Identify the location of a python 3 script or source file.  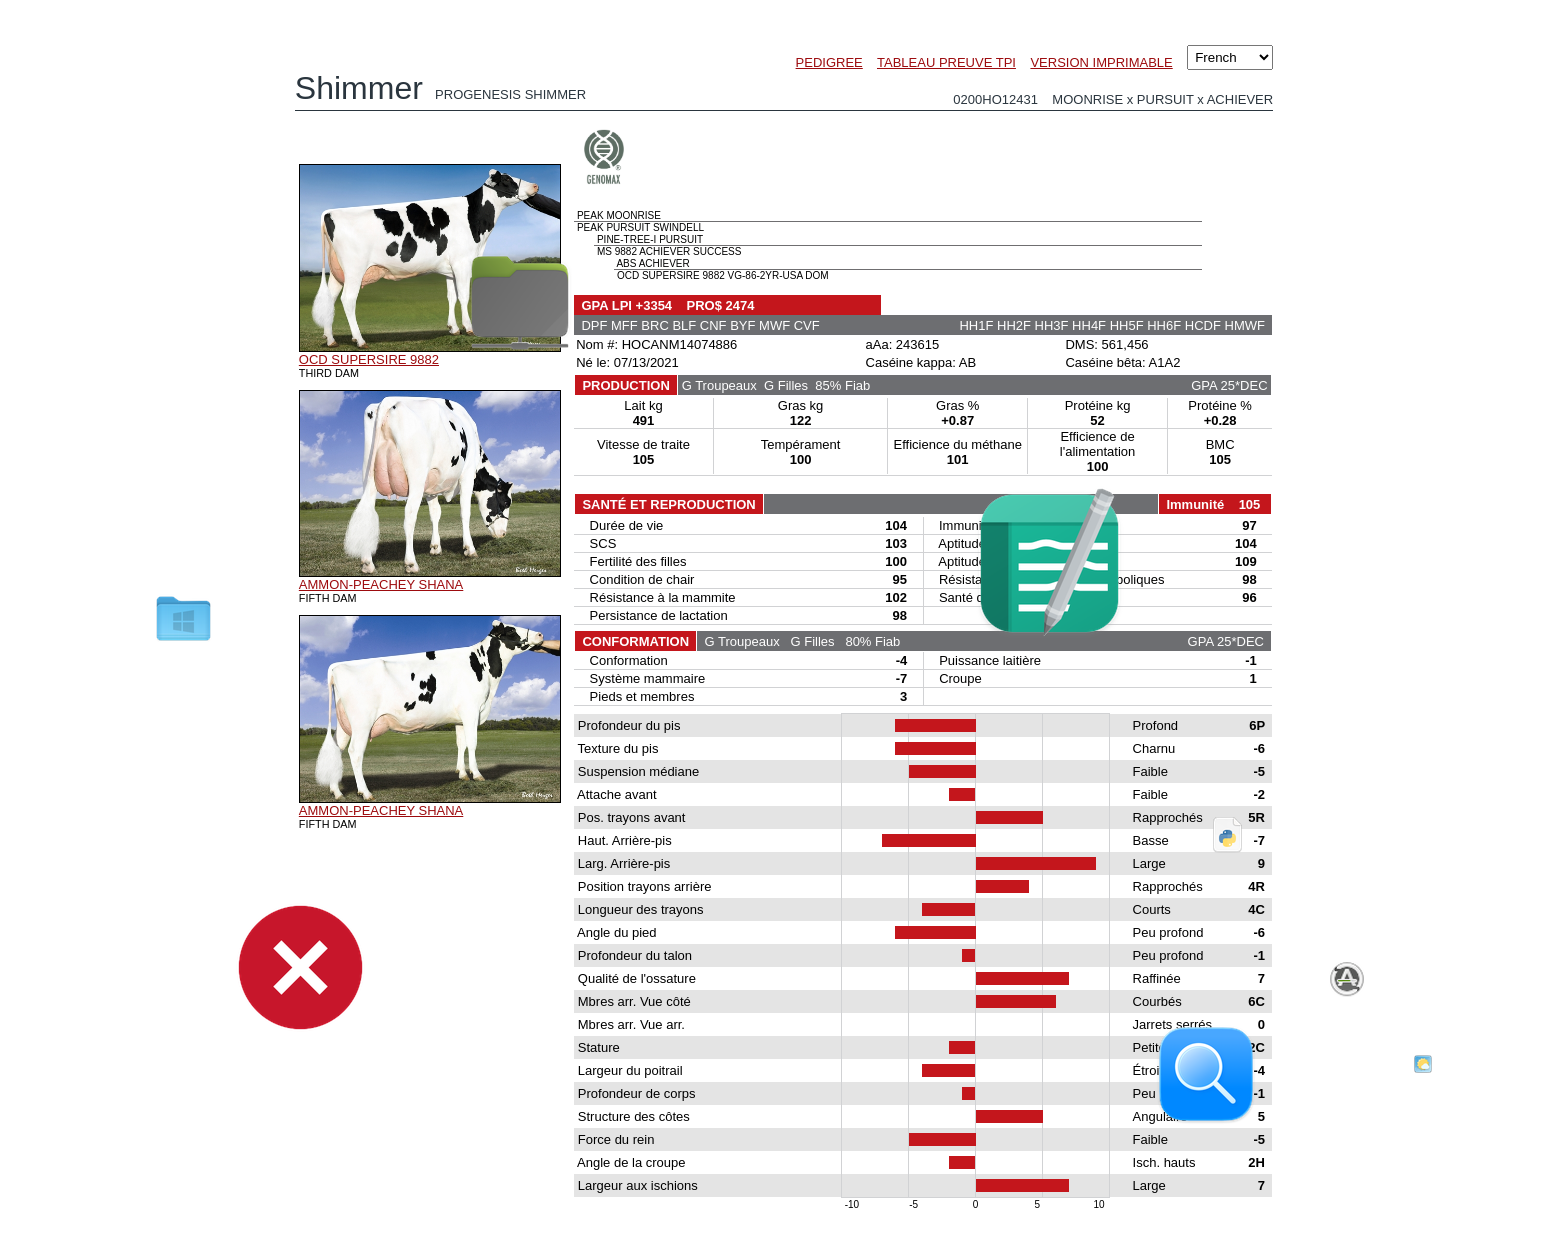
(1227, 834).